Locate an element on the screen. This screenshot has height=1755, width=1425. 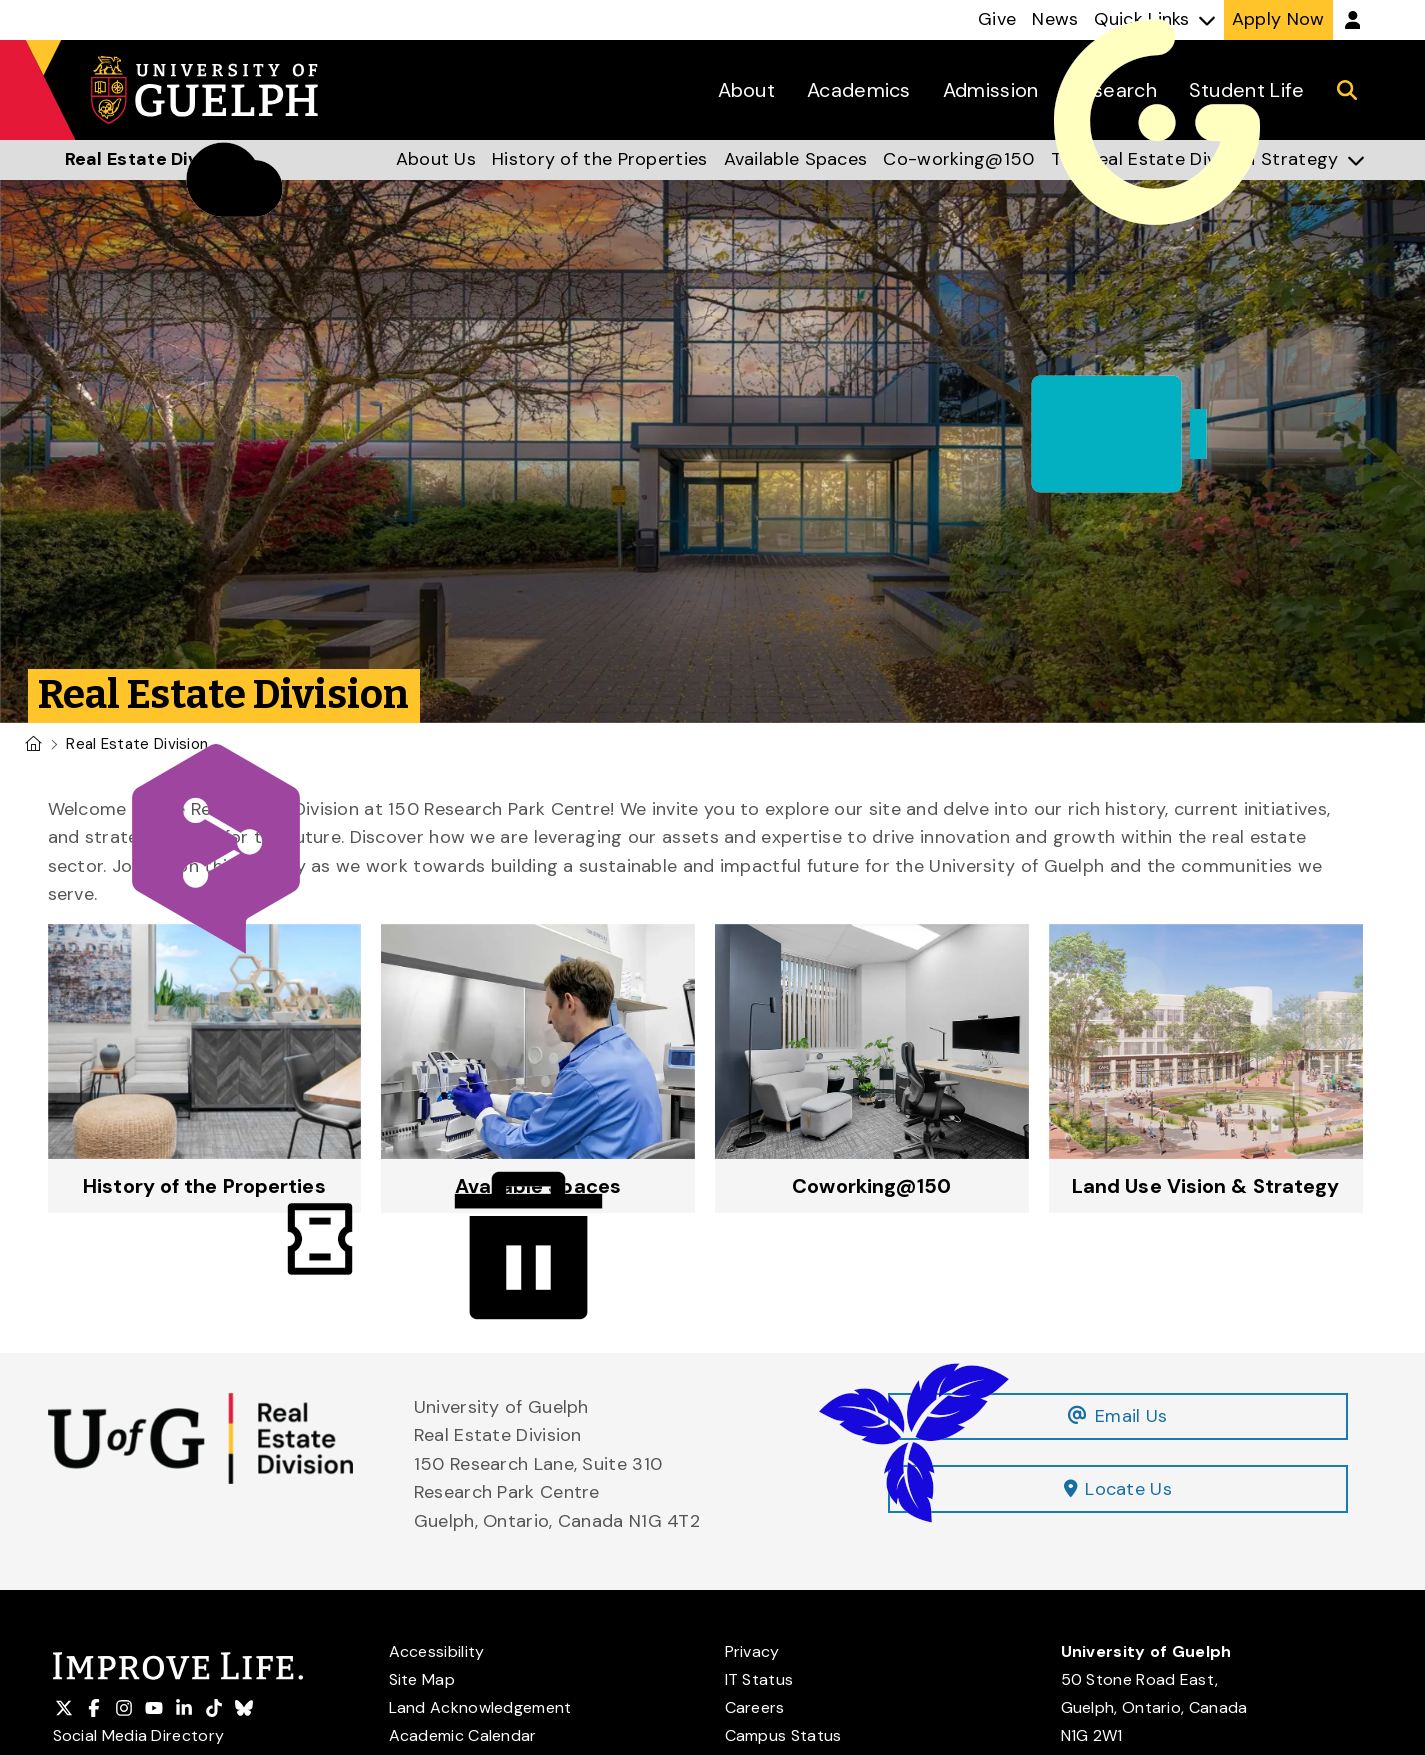
view available coupons or discounts is located at coordinates (320, 1239).